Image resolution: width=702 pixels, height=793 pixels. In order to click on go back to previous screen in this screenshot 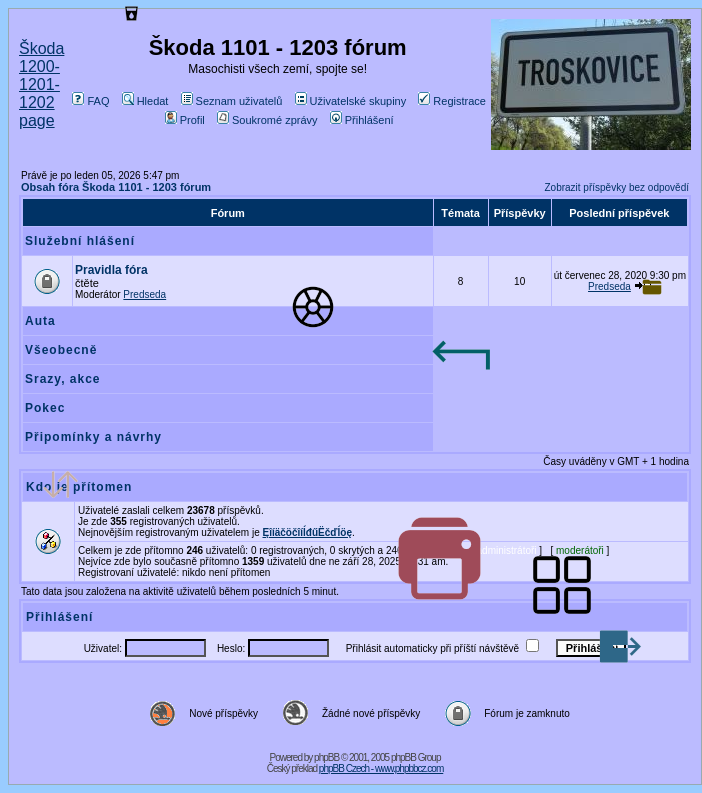, I will do `click(461, 355)`.